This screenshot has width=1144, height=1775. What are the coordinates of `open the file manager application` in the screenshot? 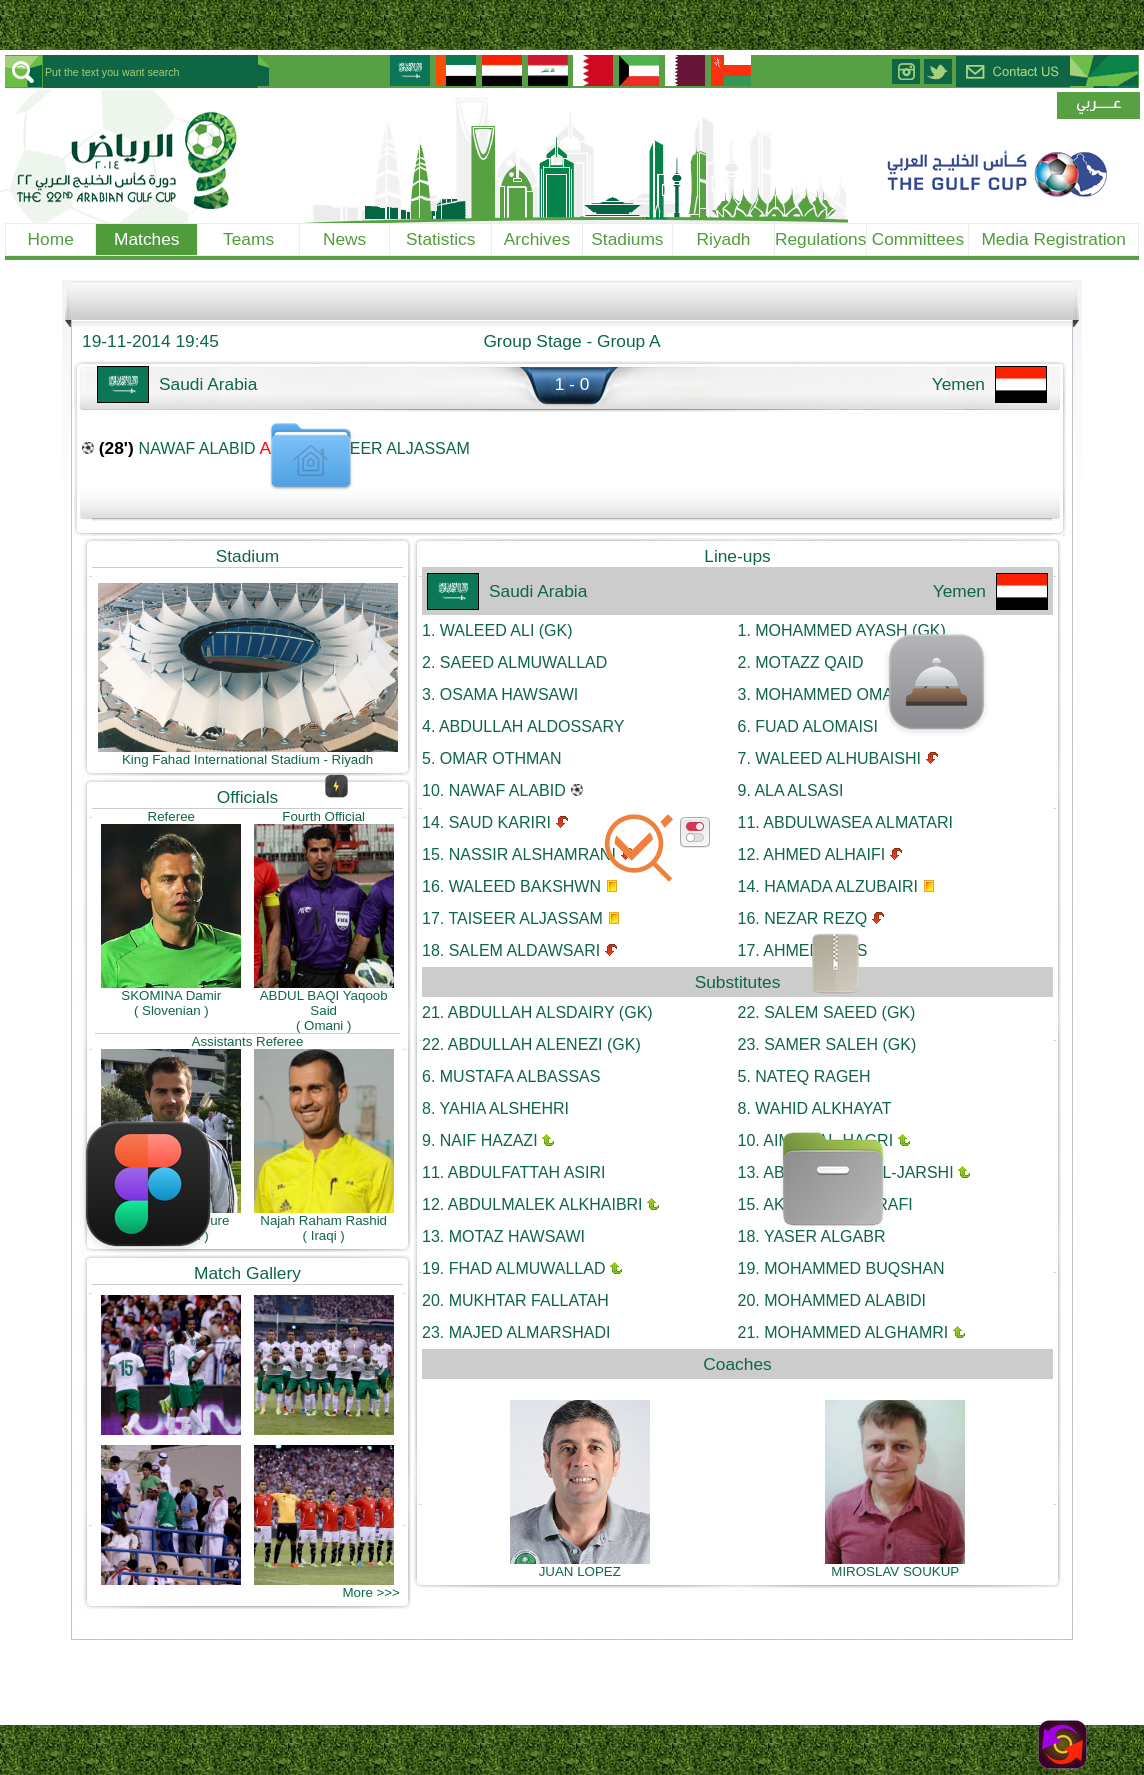 It's located at (833, 1179).